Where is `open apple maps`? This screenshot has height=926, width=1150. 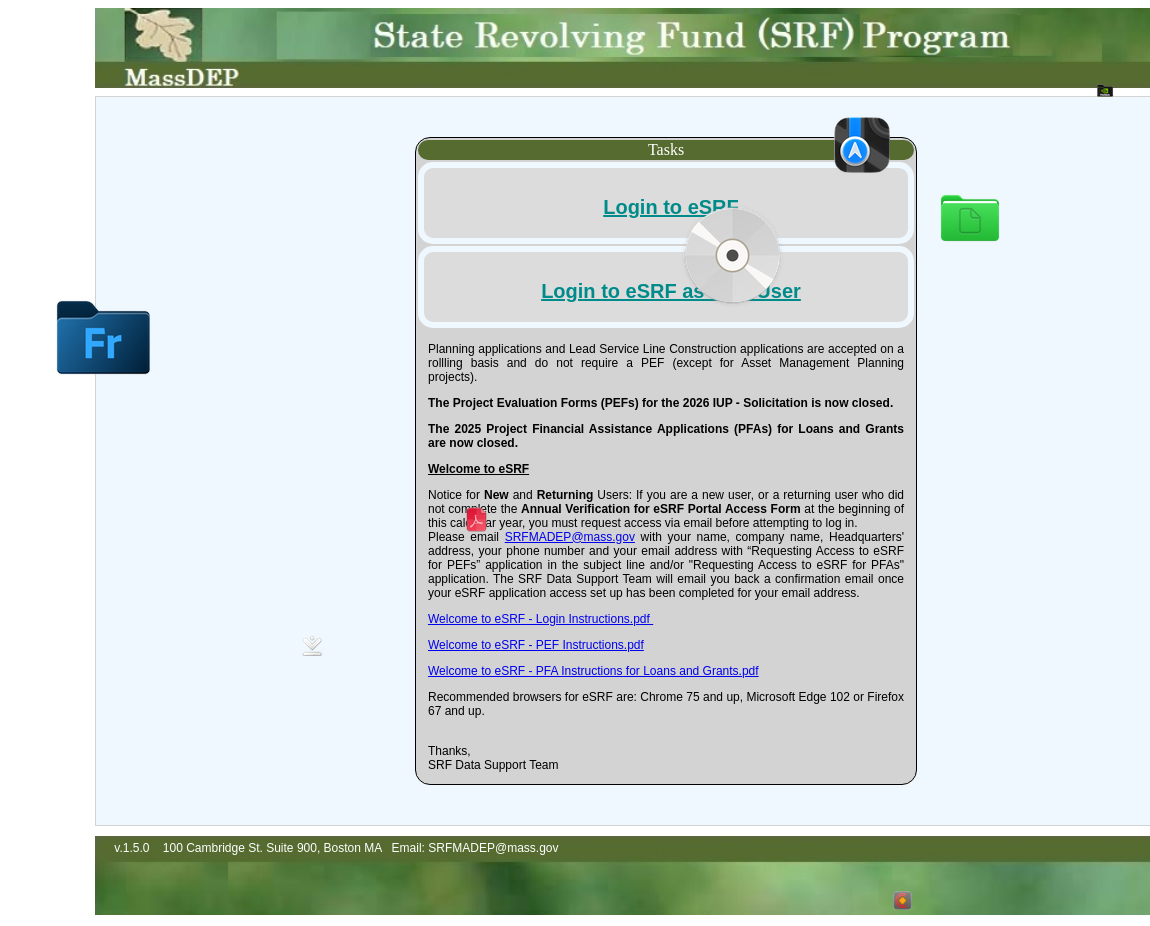 open apple maps is located at coordinates (862, 145).